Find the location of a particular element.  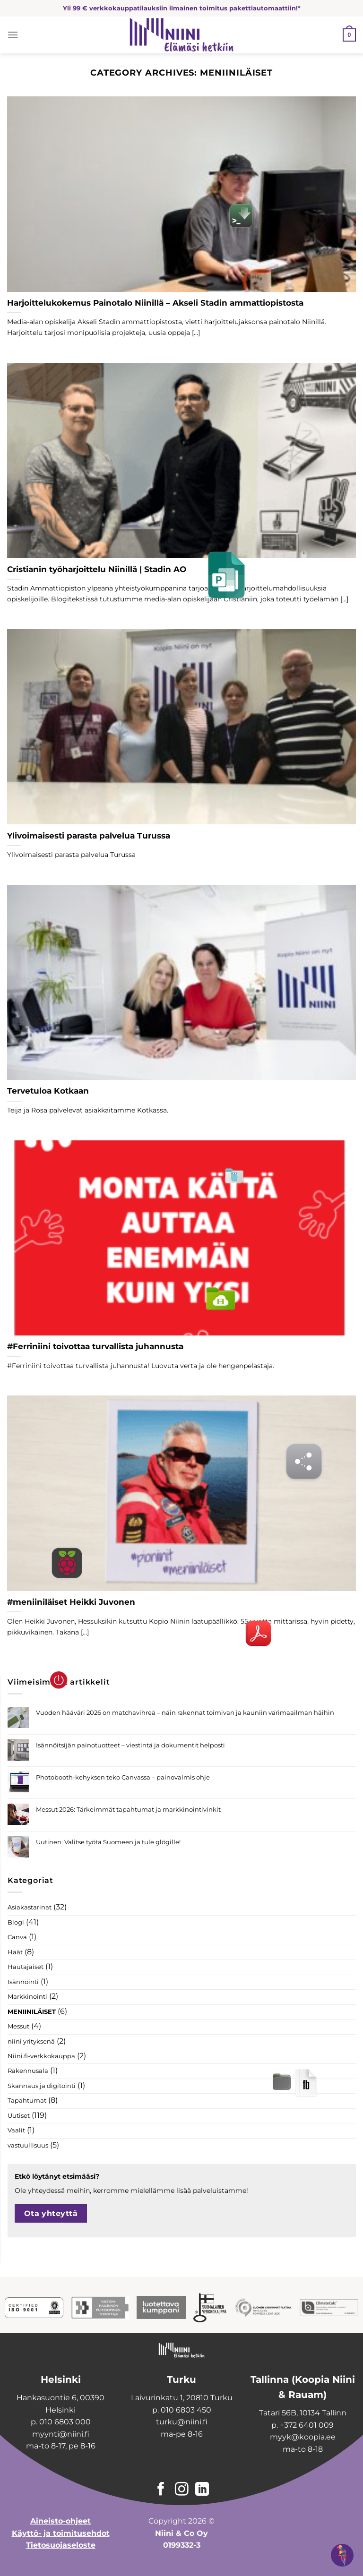

a fictionbook (.fb2) ebook file is located at coordinates (306, 2083).